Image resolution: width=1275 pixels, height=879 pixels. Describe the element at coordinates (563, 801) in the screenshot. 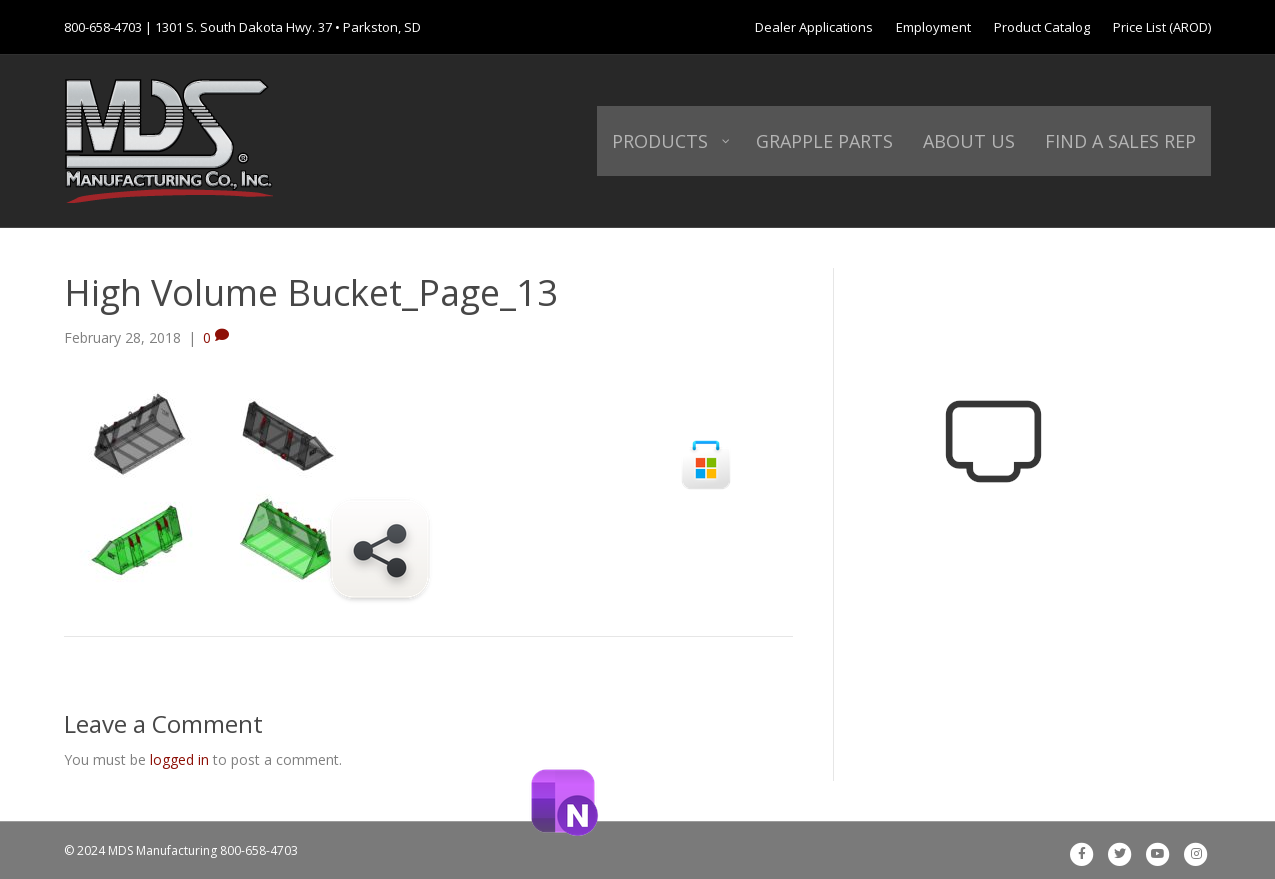

I see `open Microsoft OneNote` at that location.